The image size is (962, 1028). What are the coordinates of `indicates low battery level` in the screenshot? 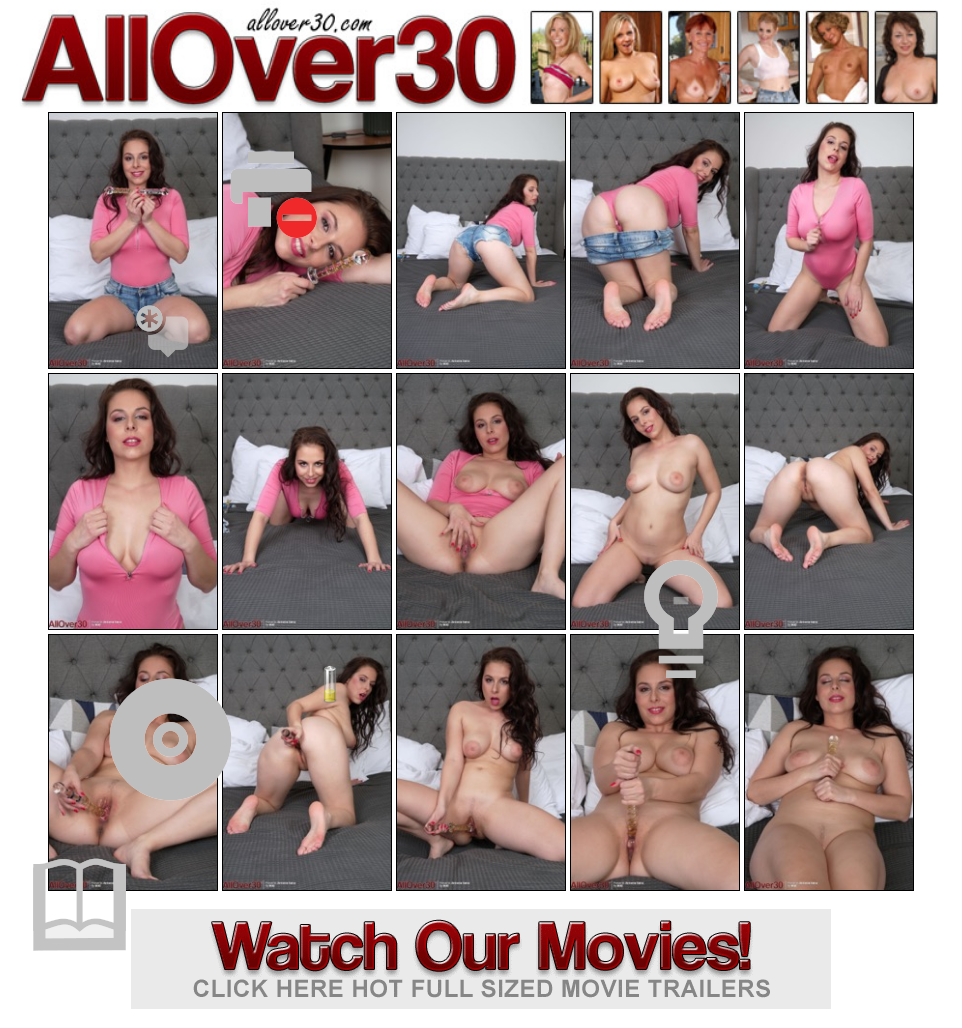 It's located at (330, 685).